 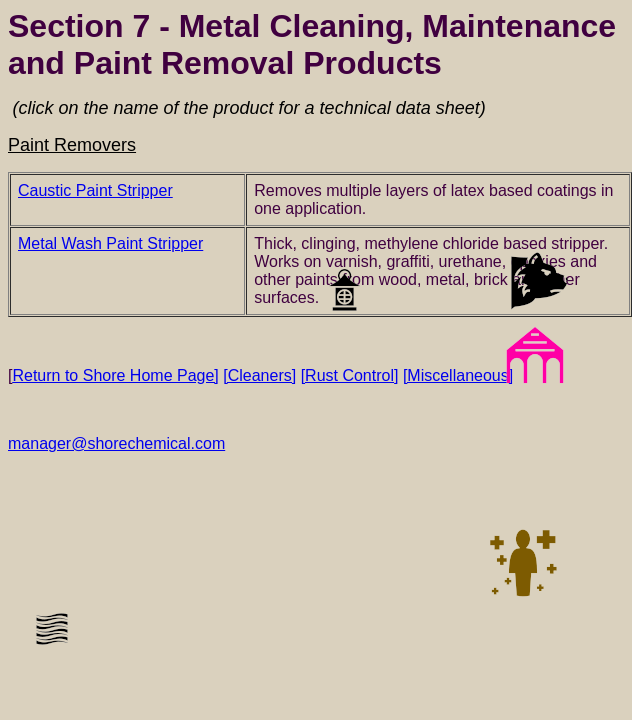 What do you see at coordinates (344, 289) in the screenshot?
I see `access lantern or lighting feature in game` at bounding box center [344, 289].